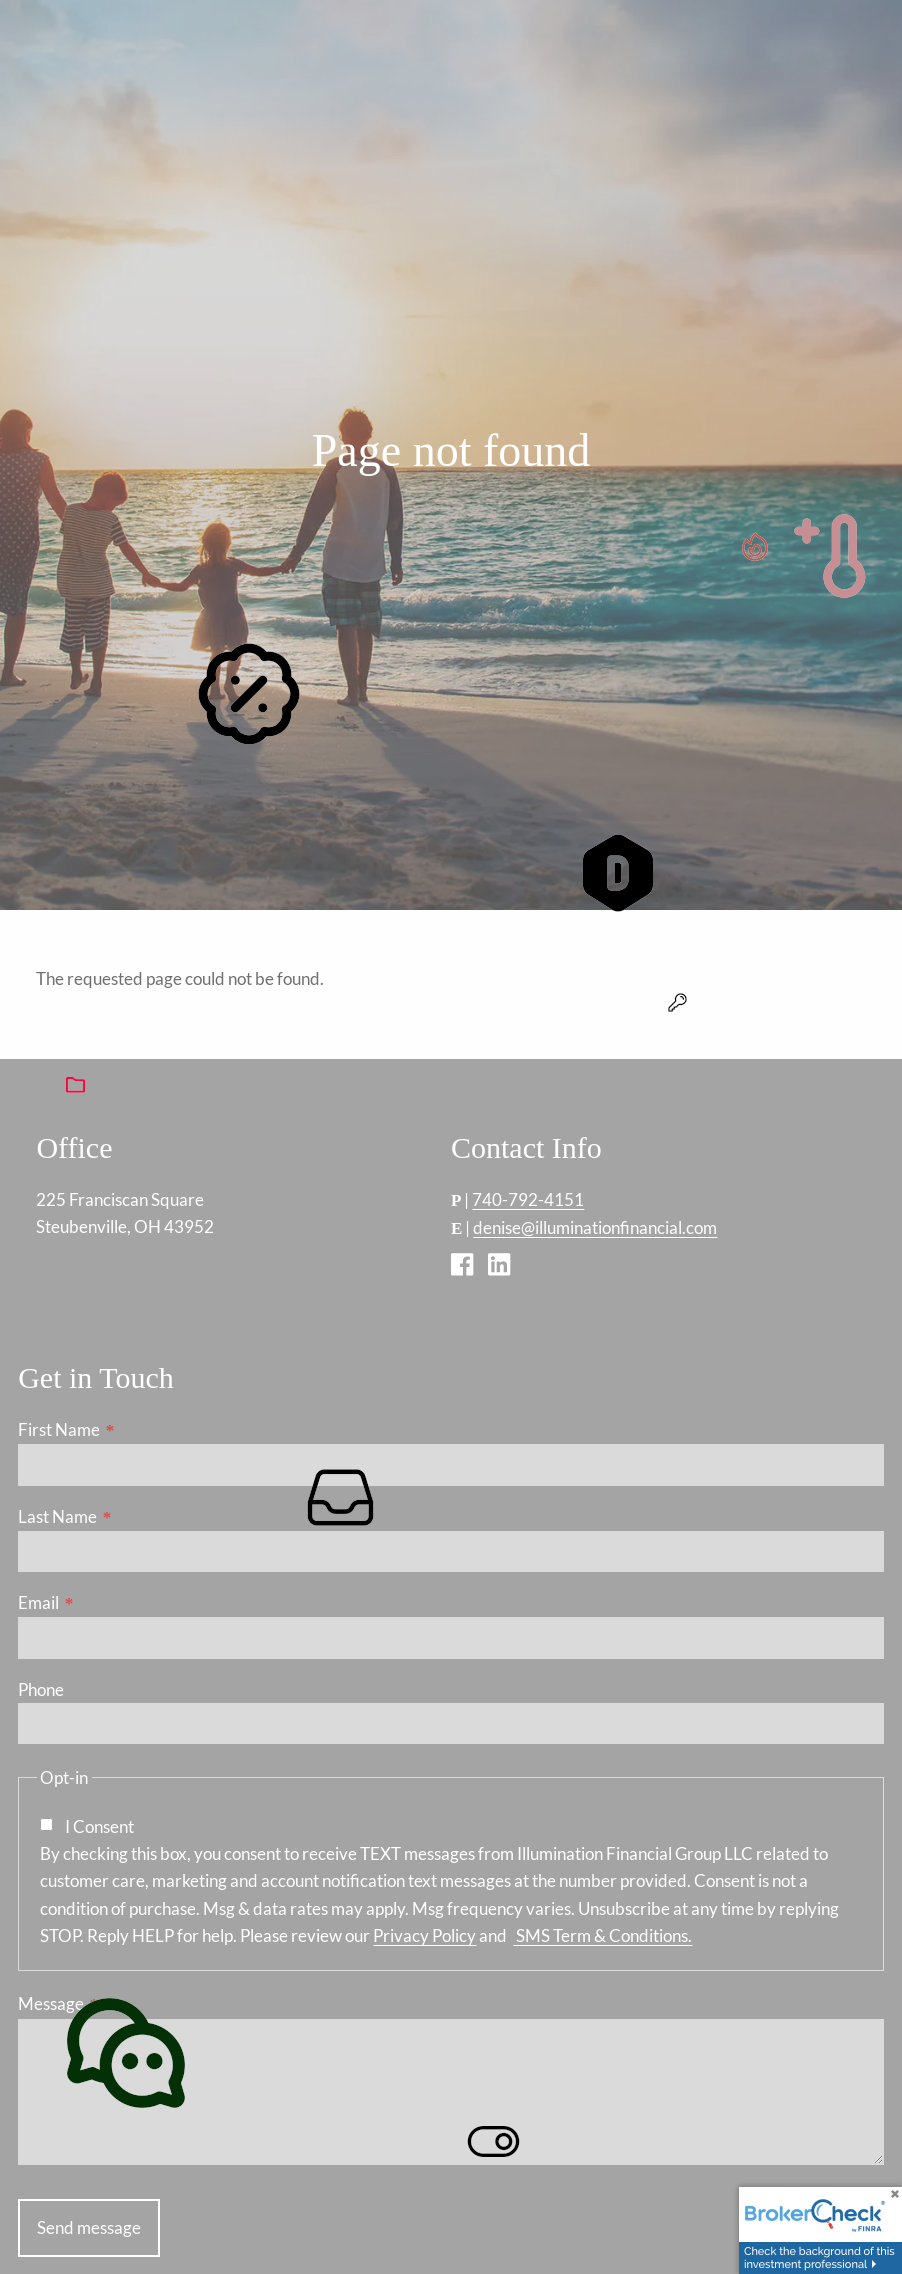 This screenshot has width=902, height=2274. What do you see at coordinates (249, 694) in the screenshot?
I see `view available discounts or promotions` at bounding box center [249, 694].